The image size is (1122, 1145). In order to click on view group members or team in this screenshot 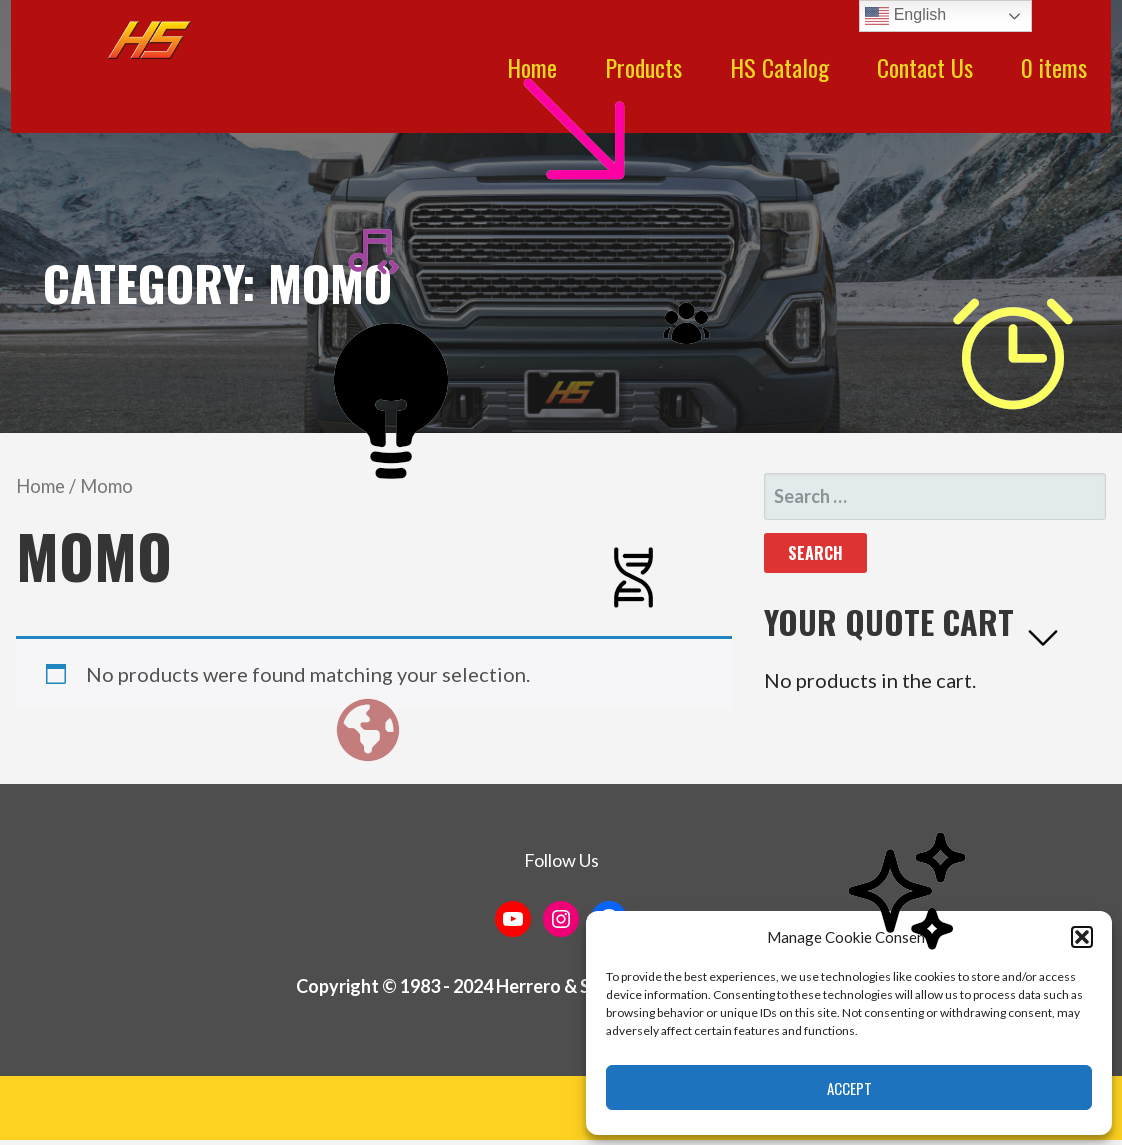, I will do `click(686, 322)`.